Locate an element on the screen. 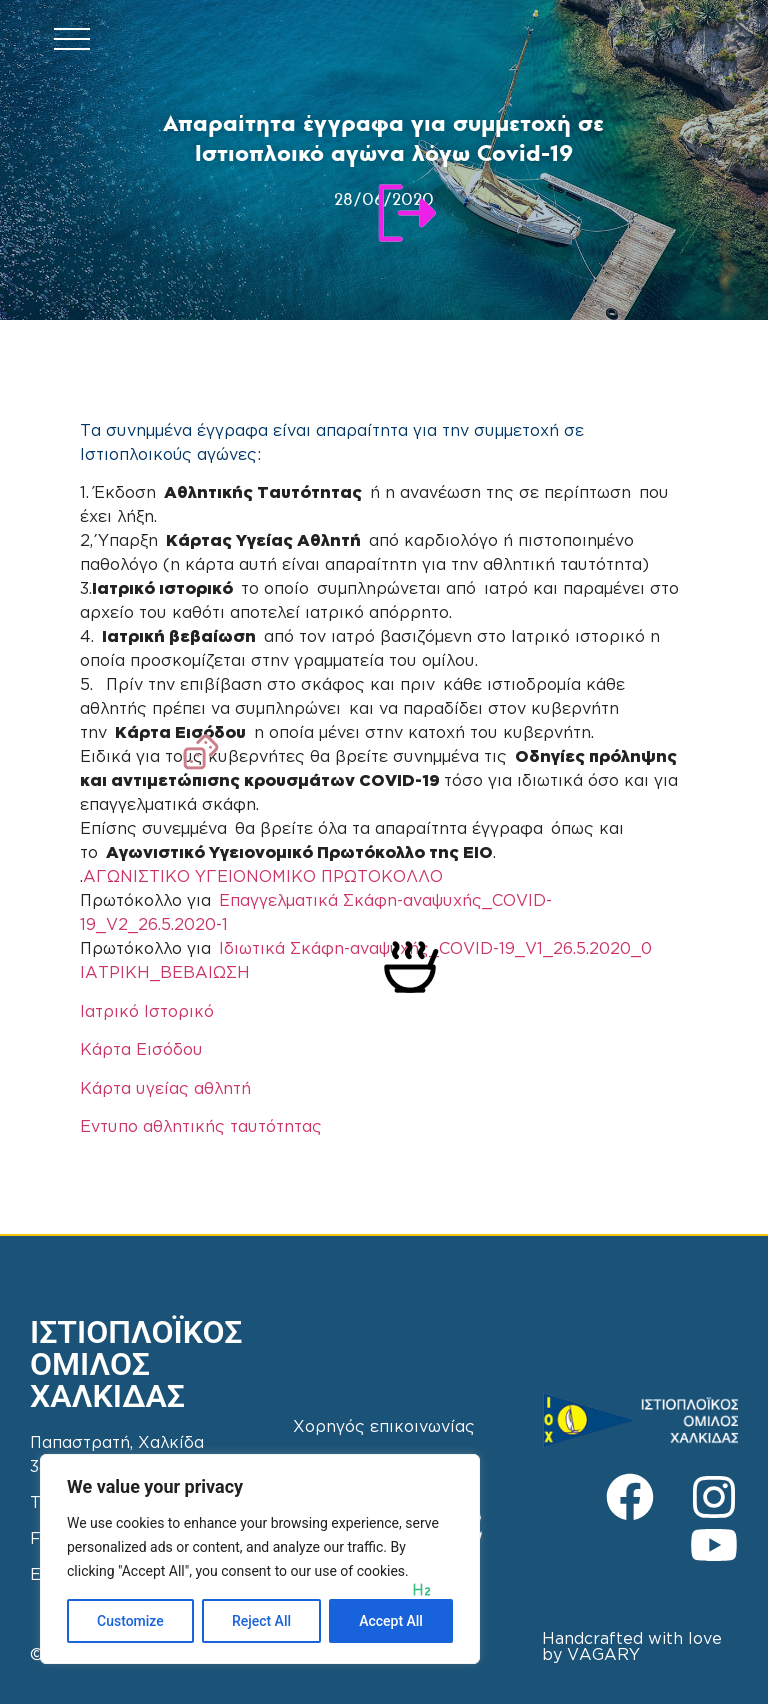 The width and height of the screenshot is (768, 1704). randomize or shuffle content is located at coordinates (201, 752).